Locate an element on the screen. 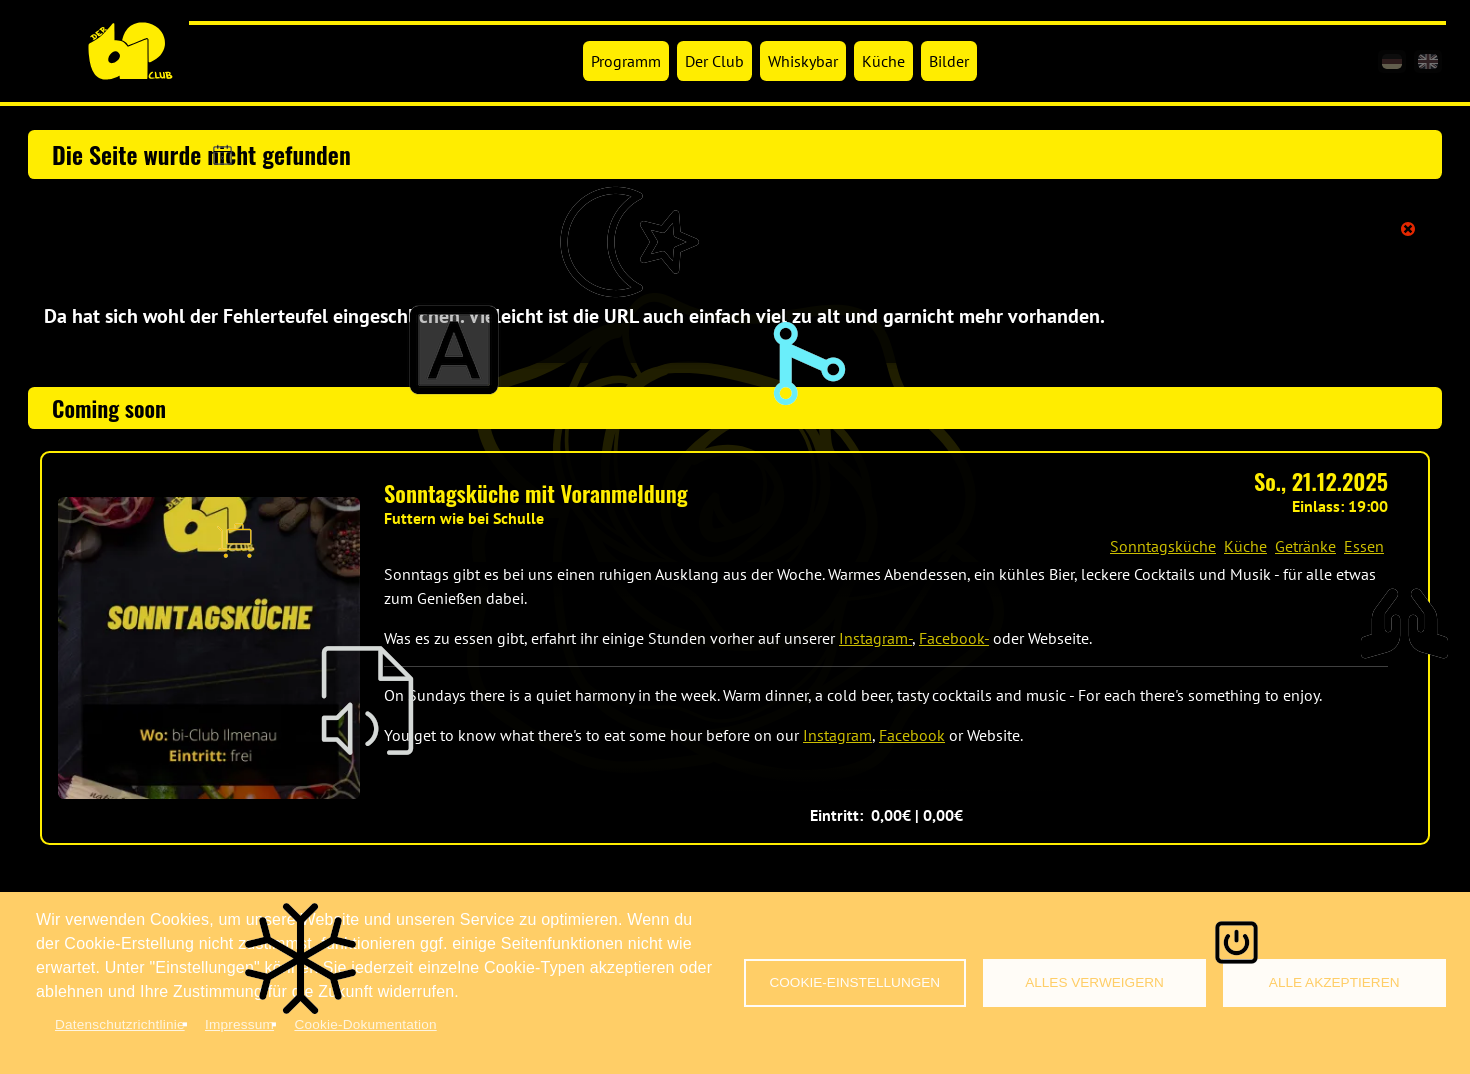 This screenshot has width=1470, height=1074. toggle islamic calendar or prayer times is located at coordinates (625, 242).